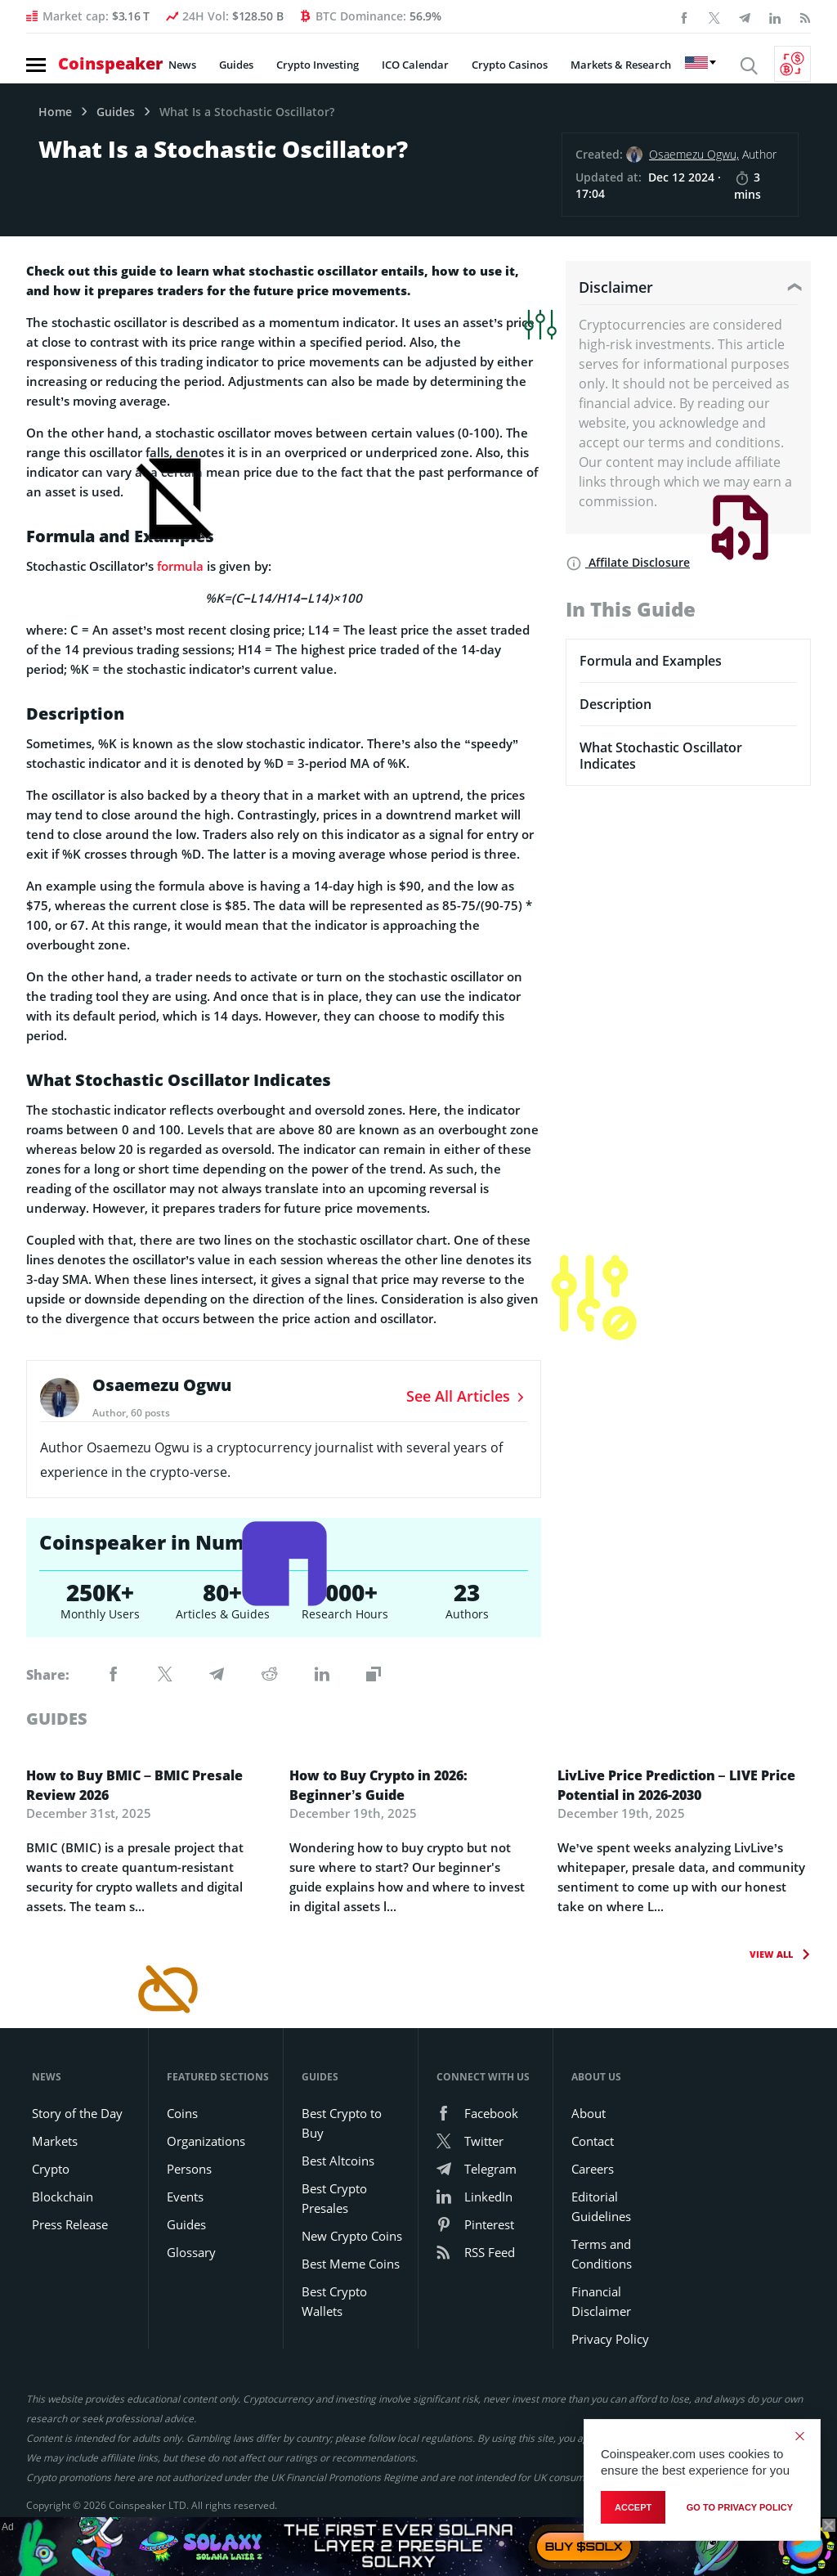 The width and height of the screenshot is (837, 2576). I want to click on disable mobile device or phone features, so click(175, 499).